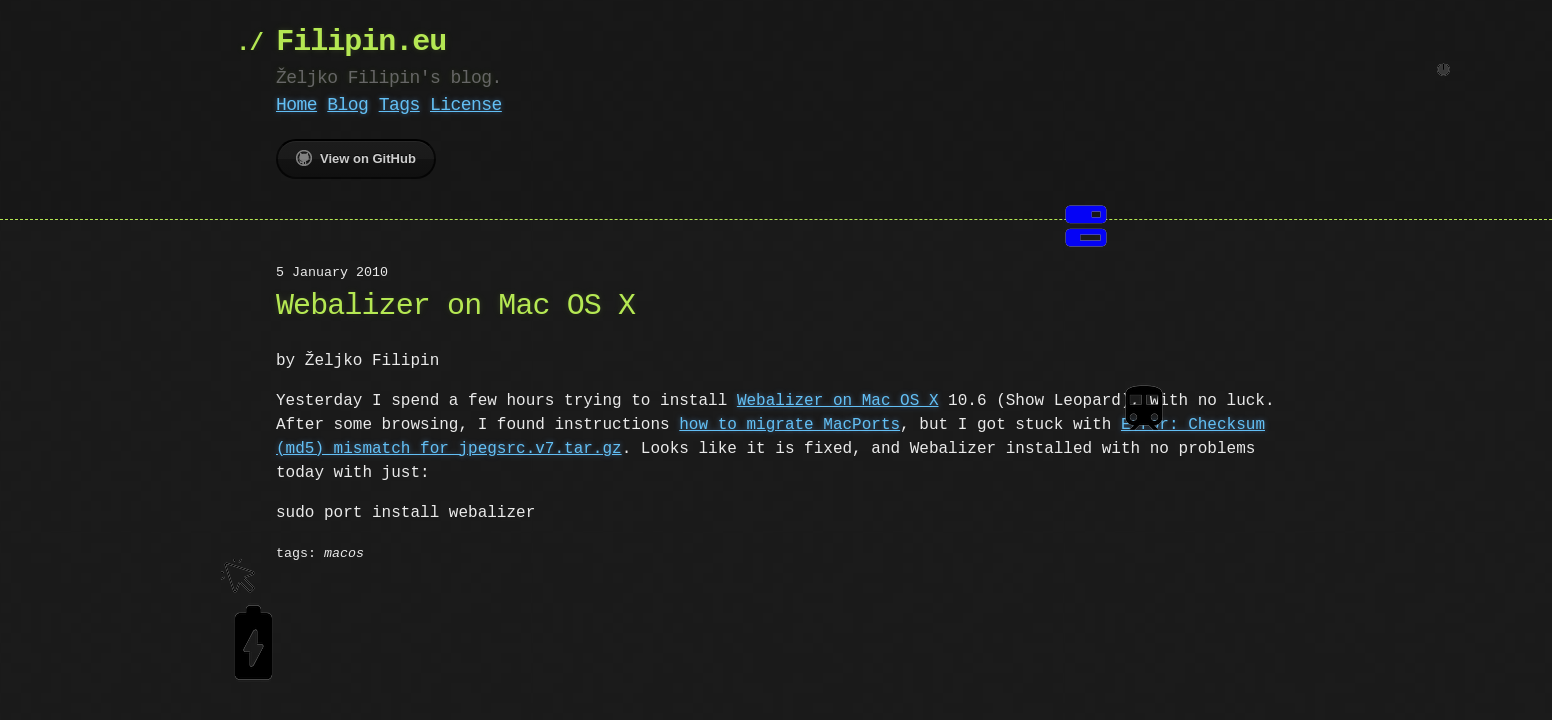  I want to click on indicates battery is fully charged while connected to power, so click(253, 642).